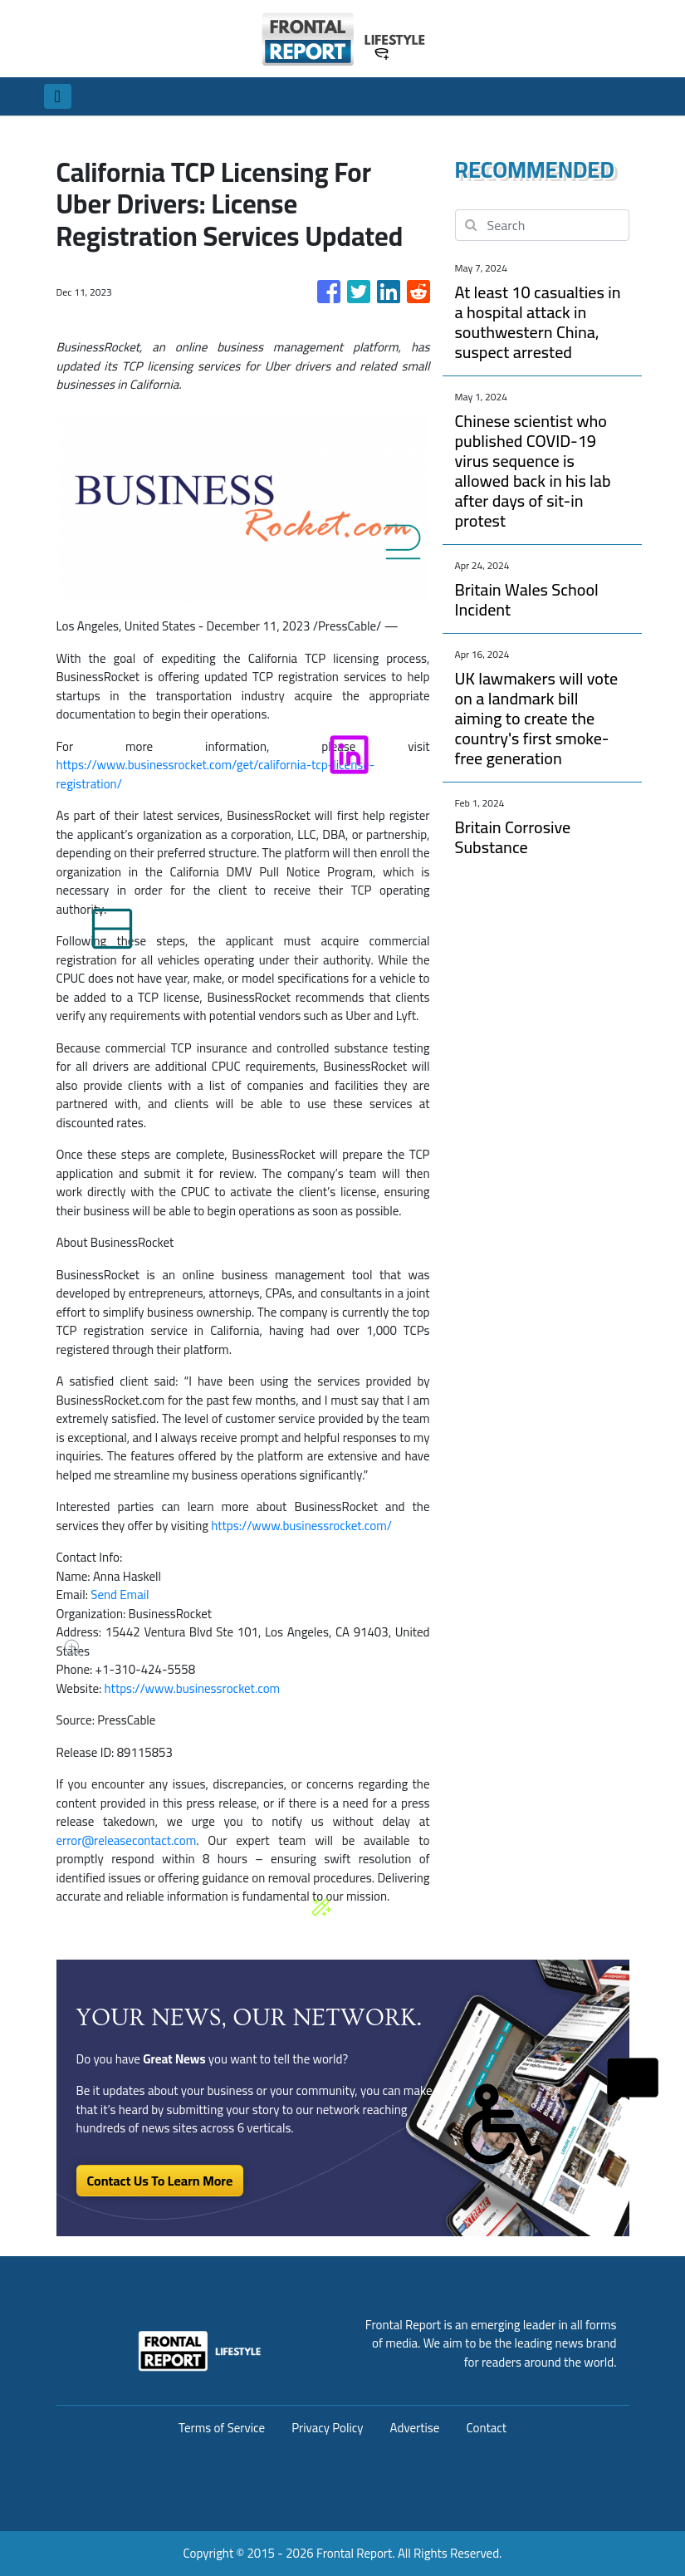 The image size is (685, 2576). Describe the element at coordinates (320, 1907) in the screenshot. I see `apply auto-enhance or smart adjustments` at that location.